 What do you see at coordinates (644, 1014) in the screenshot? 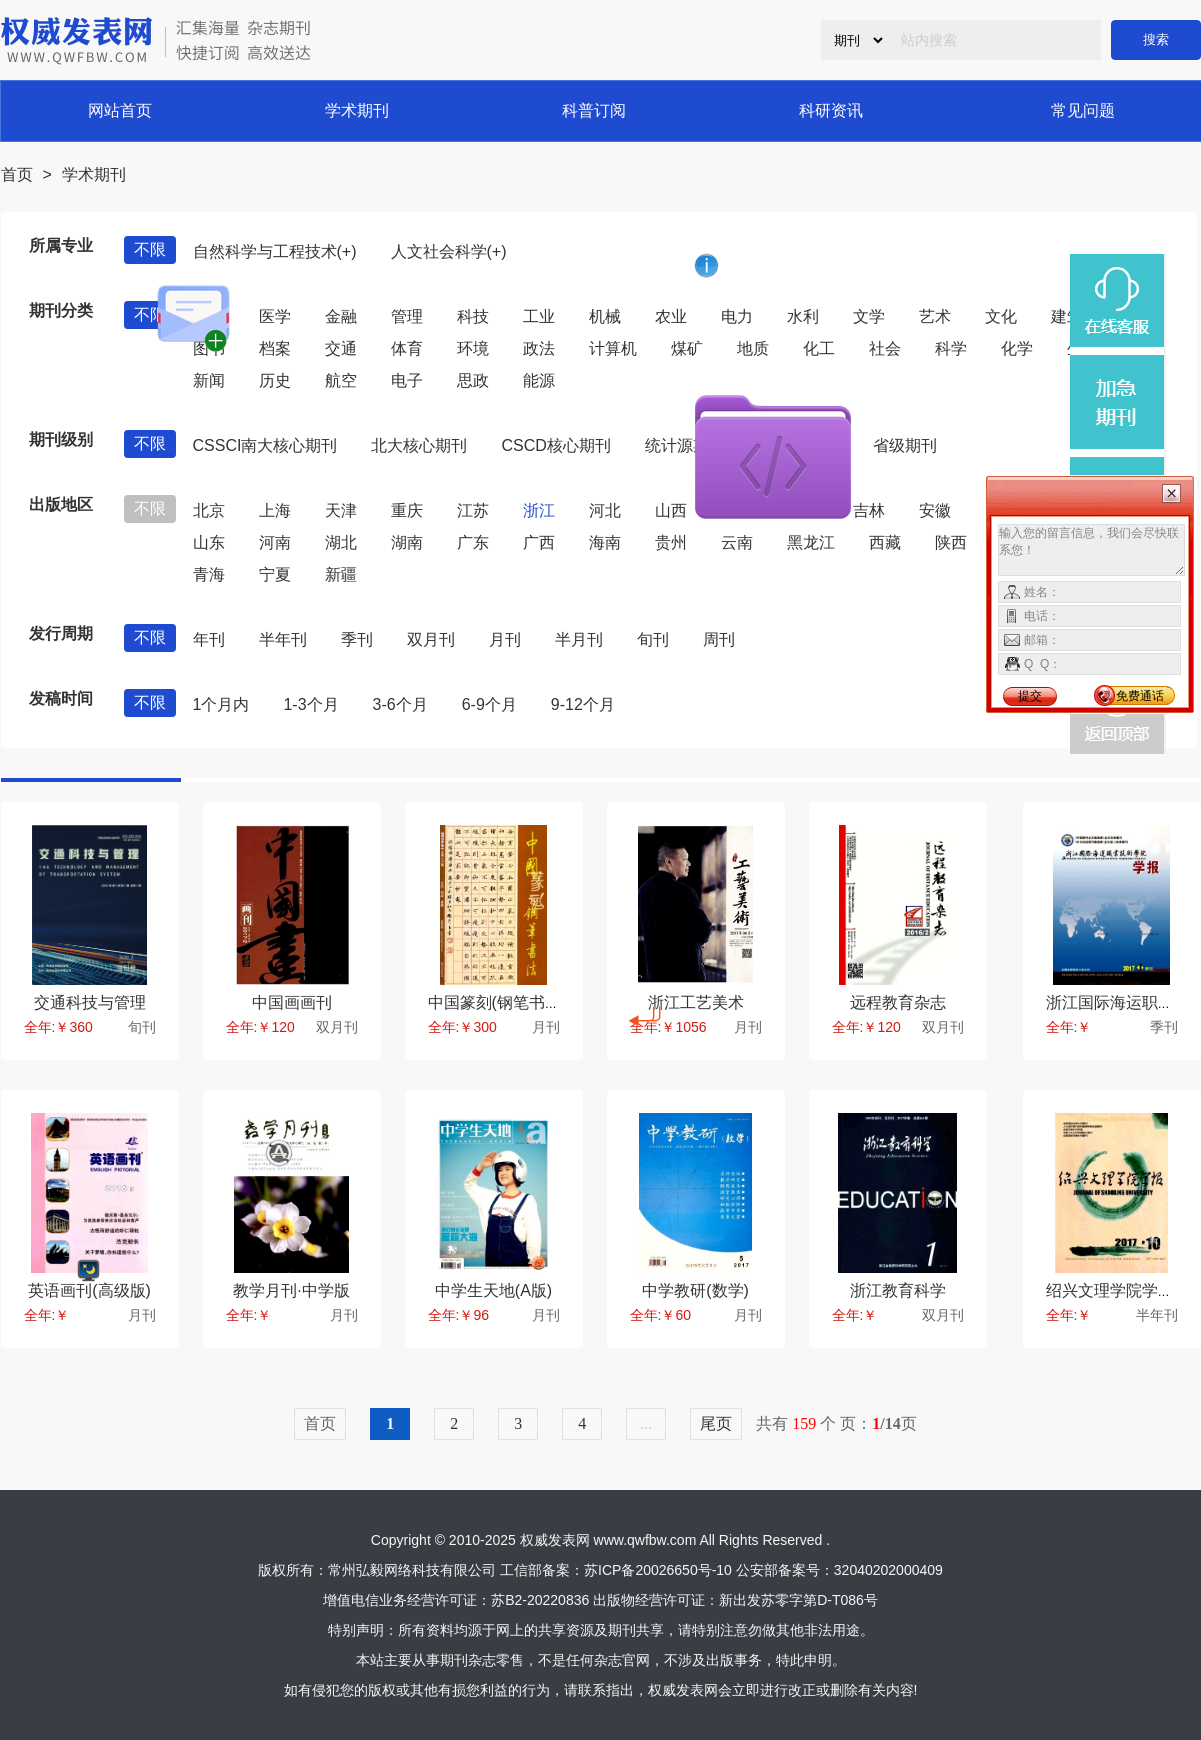
I see `reply all to an email message` at bounding box center [644, 1014].